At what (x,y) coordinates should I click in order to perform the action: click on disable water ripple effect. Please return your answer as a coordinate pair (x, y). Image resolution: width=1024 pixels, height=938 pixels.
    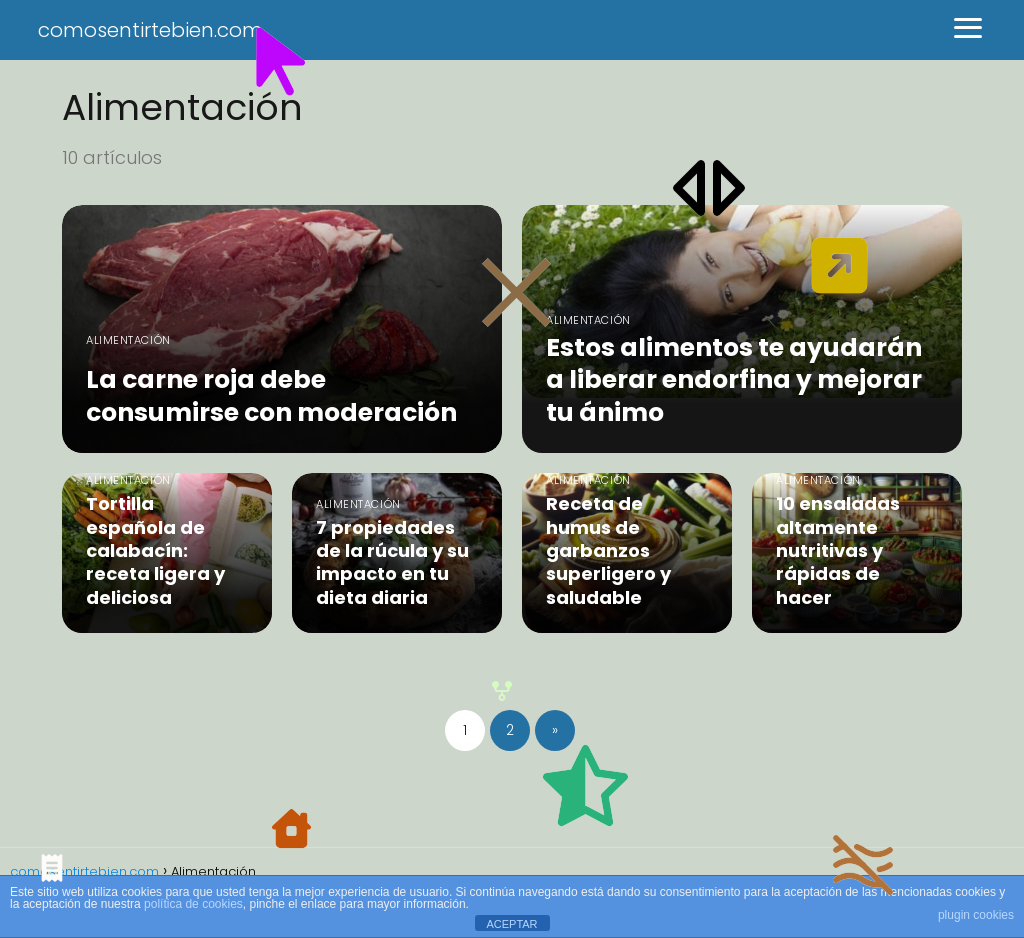
    Looking at the image, I should click on (863, 865).